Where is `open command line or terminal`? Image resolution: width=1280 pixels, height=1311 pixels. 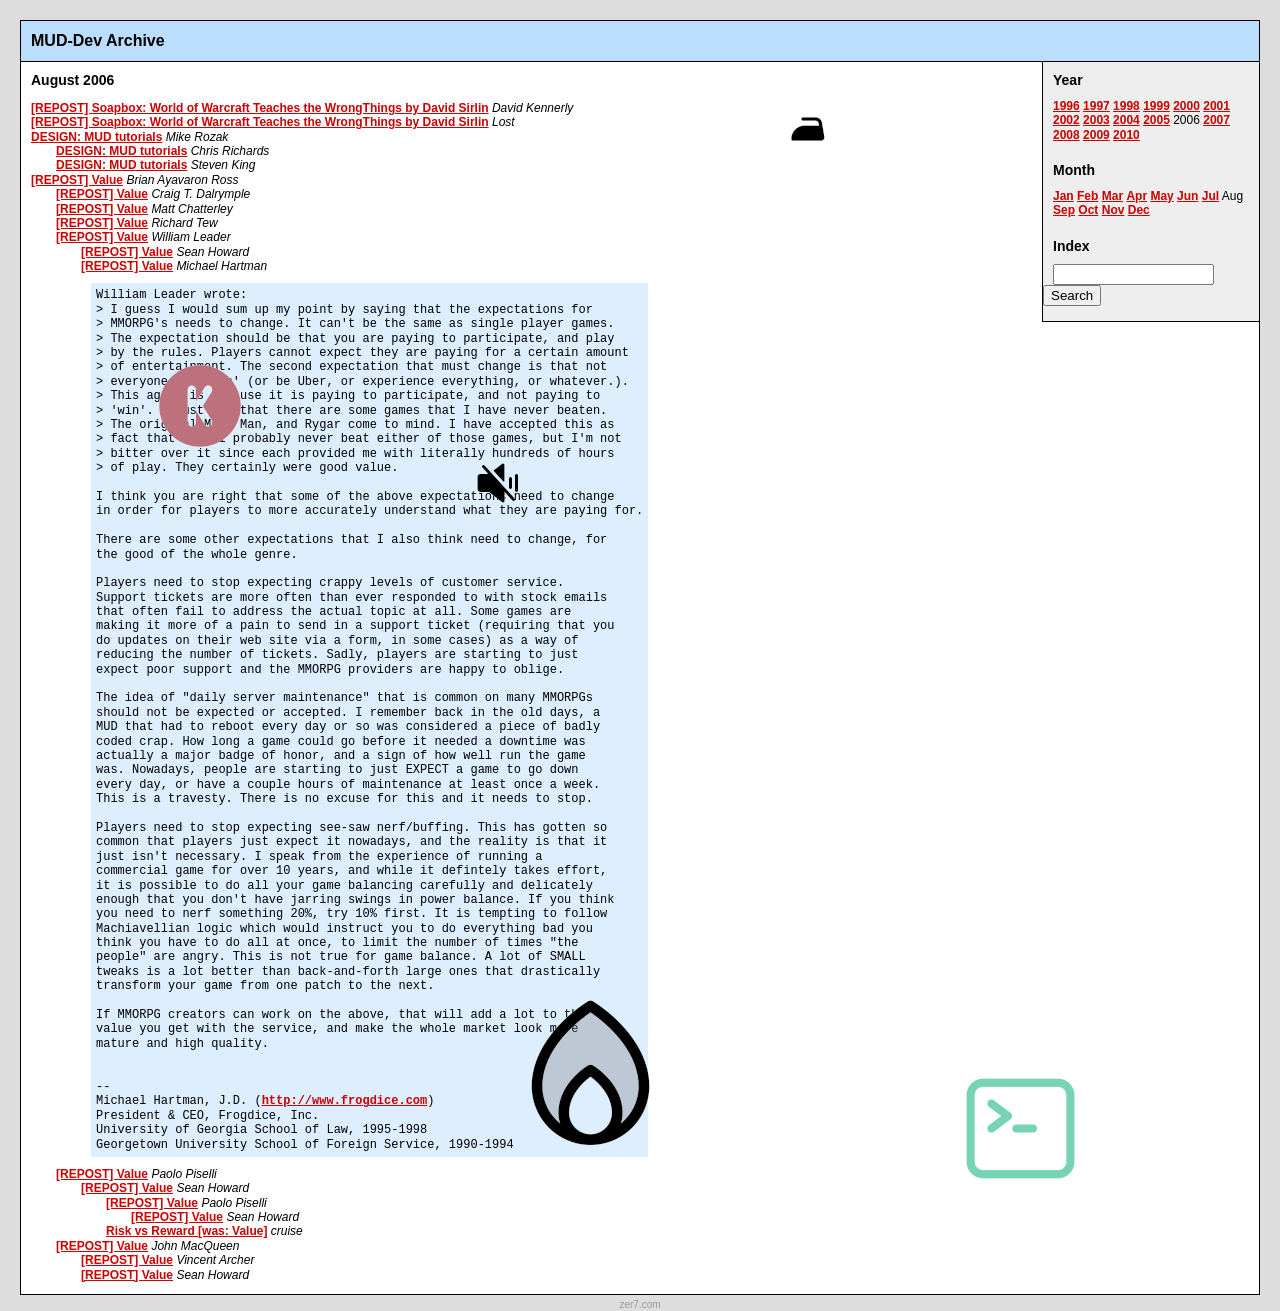
open command line or terminal is located at coordinates (1020, 1128).